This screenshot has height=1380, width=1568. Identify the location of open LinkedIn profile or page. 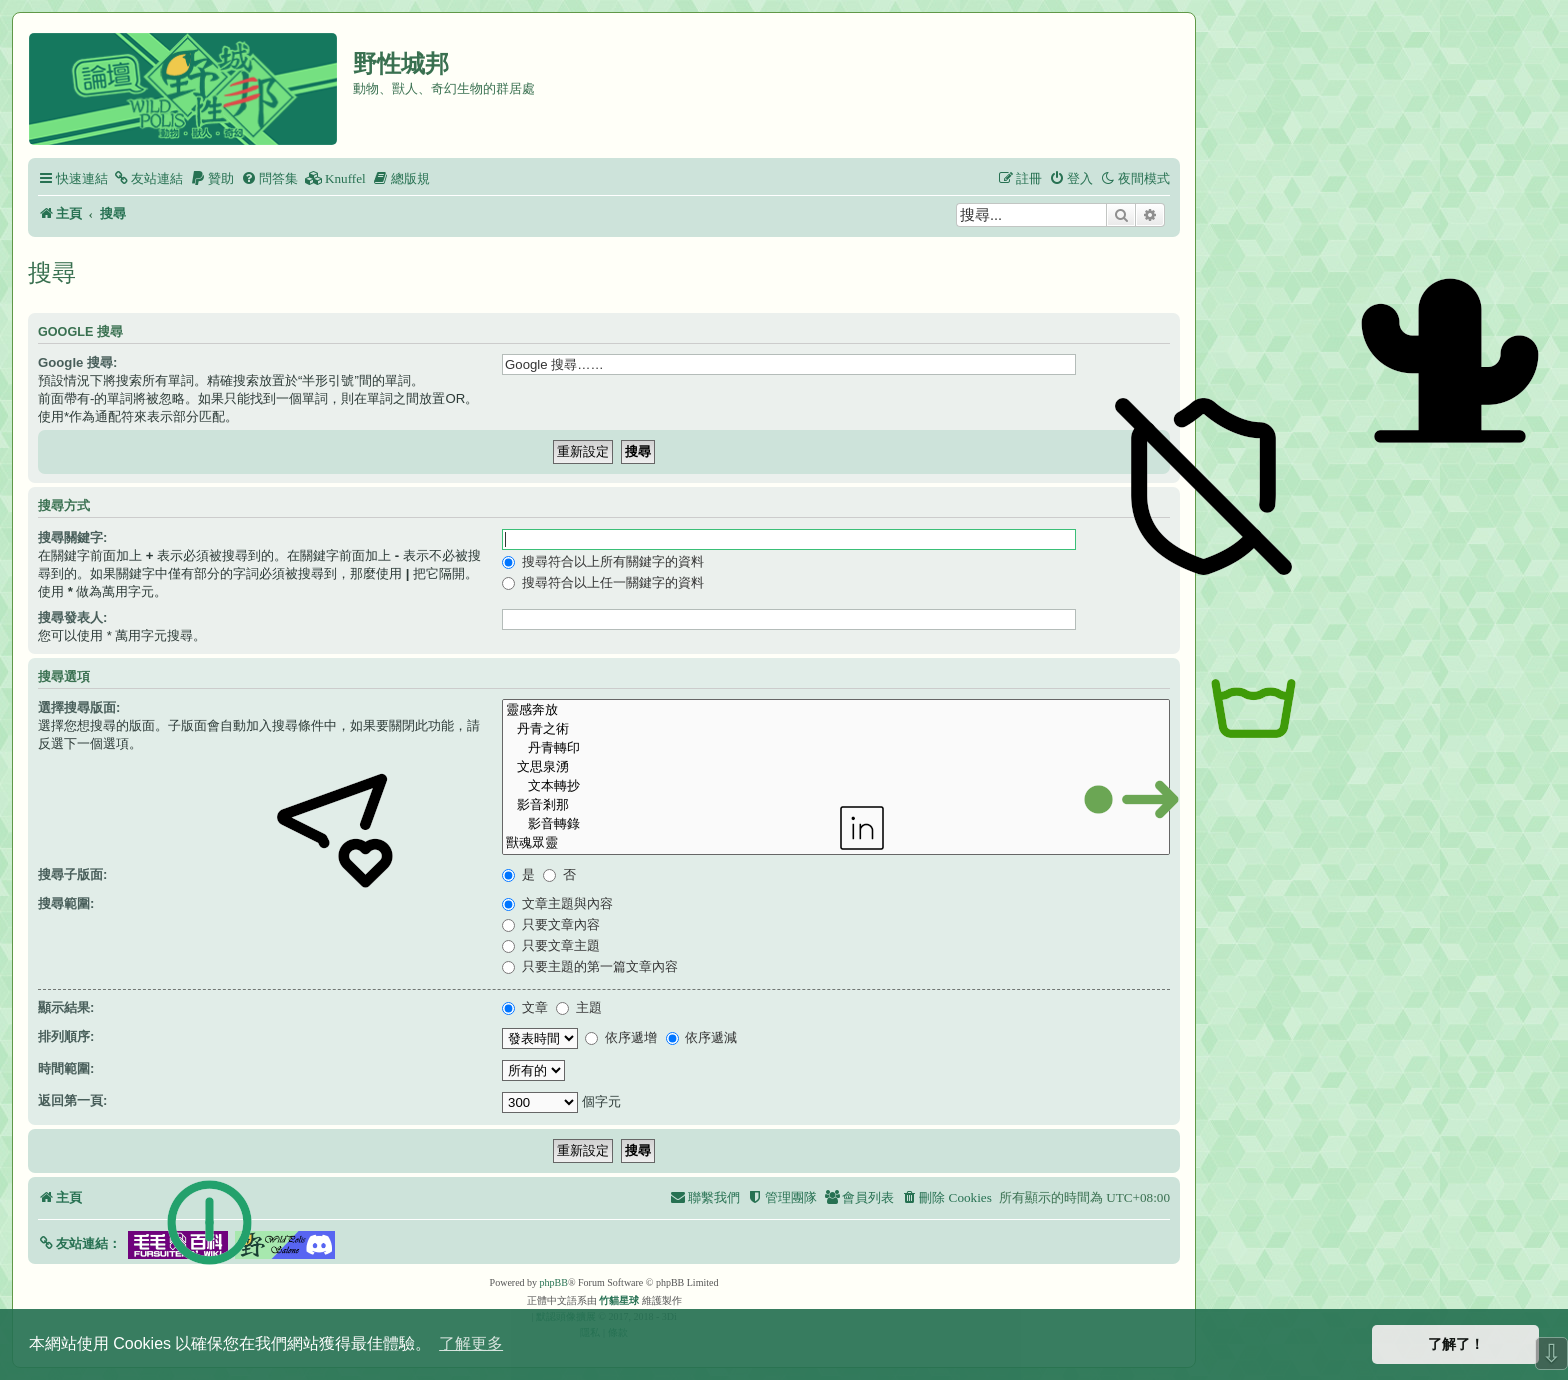
(862, 828).